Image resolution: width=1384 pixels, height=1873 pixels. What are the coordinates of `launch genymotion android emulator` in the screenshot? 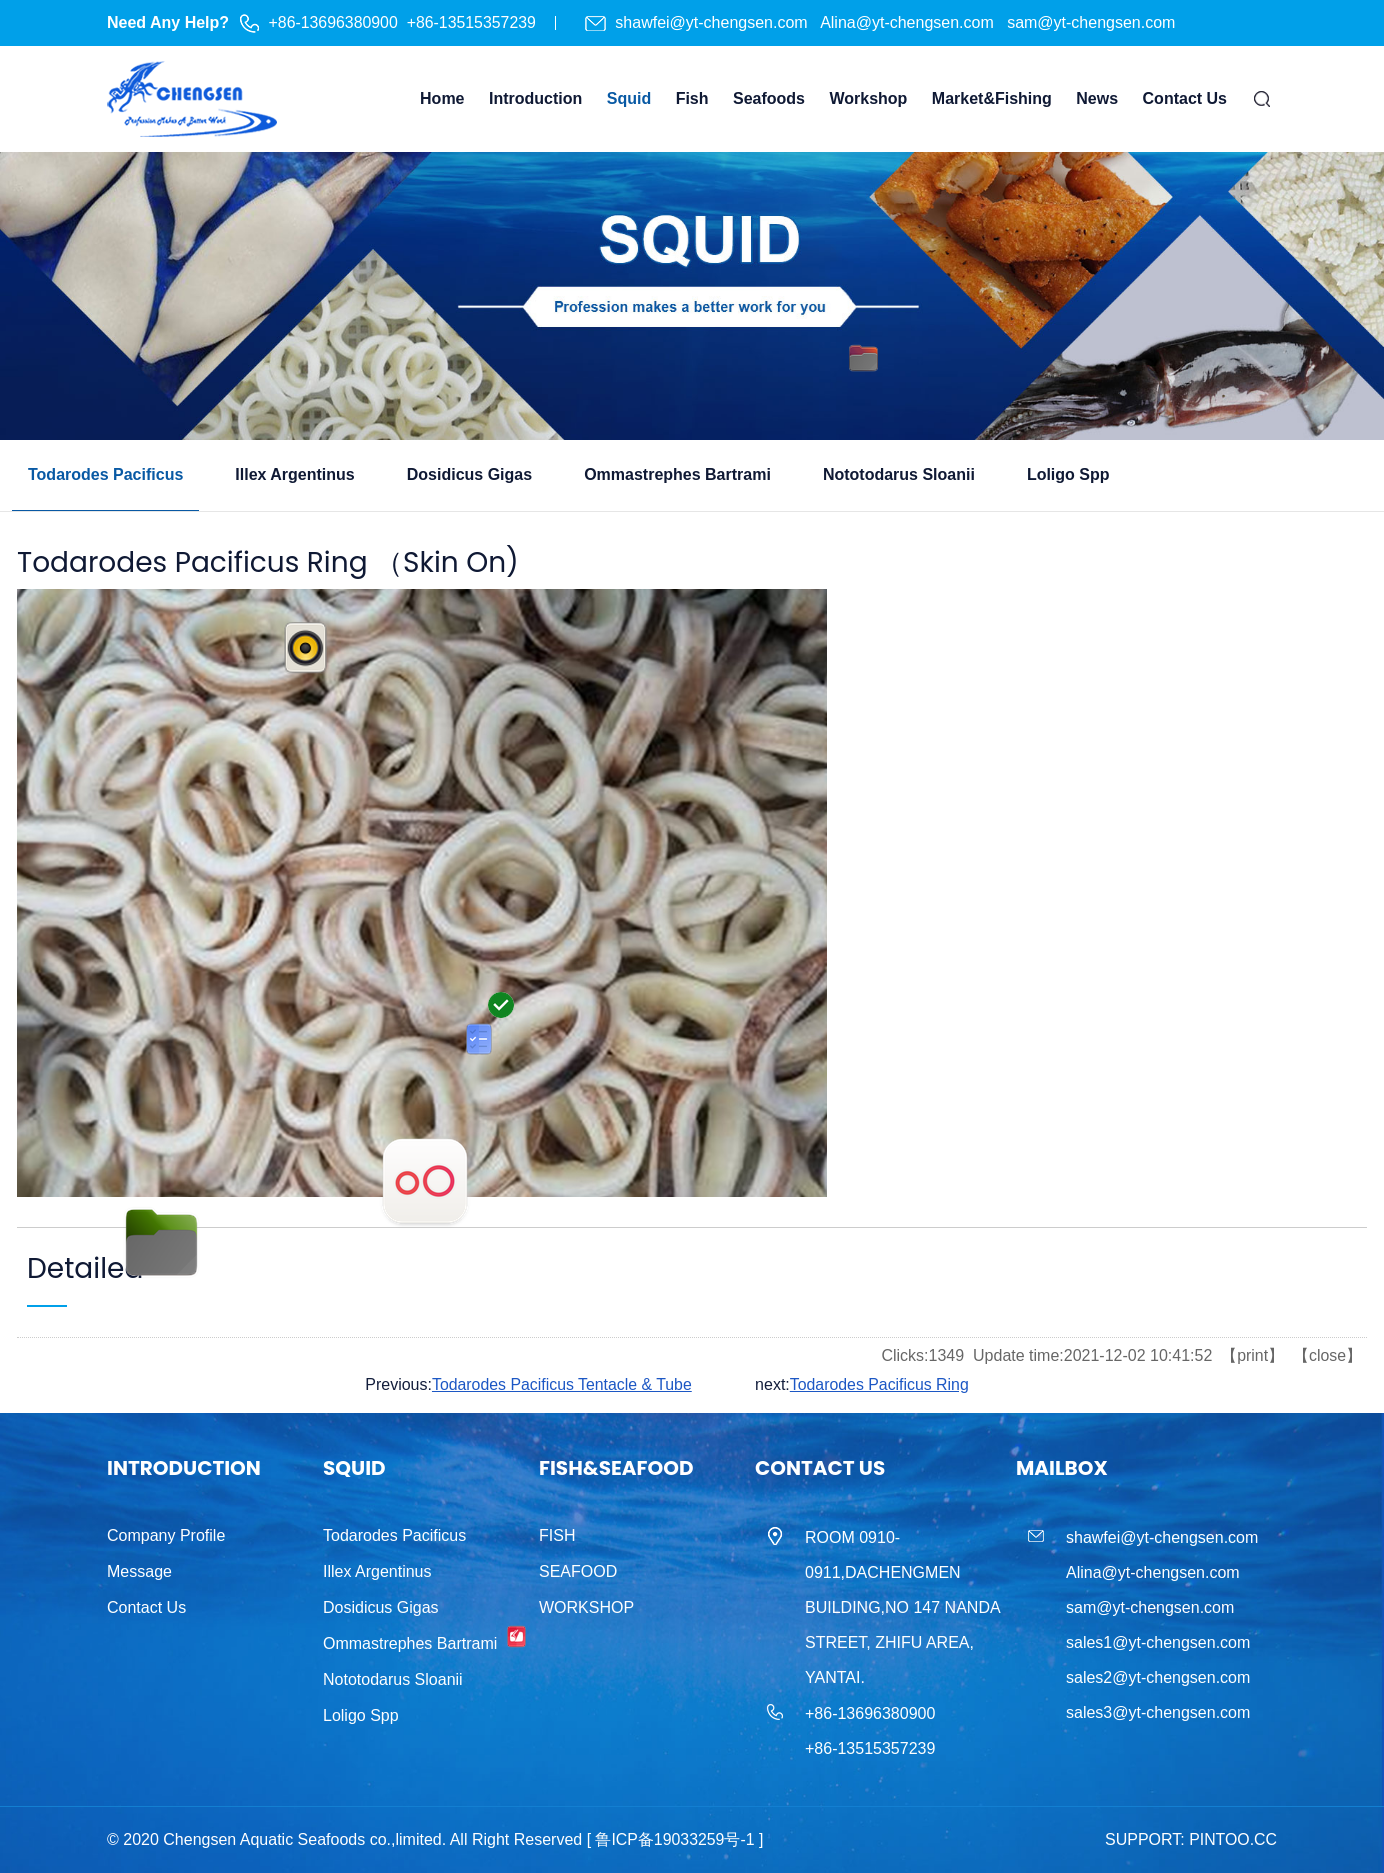 It's located at (425, 1181).